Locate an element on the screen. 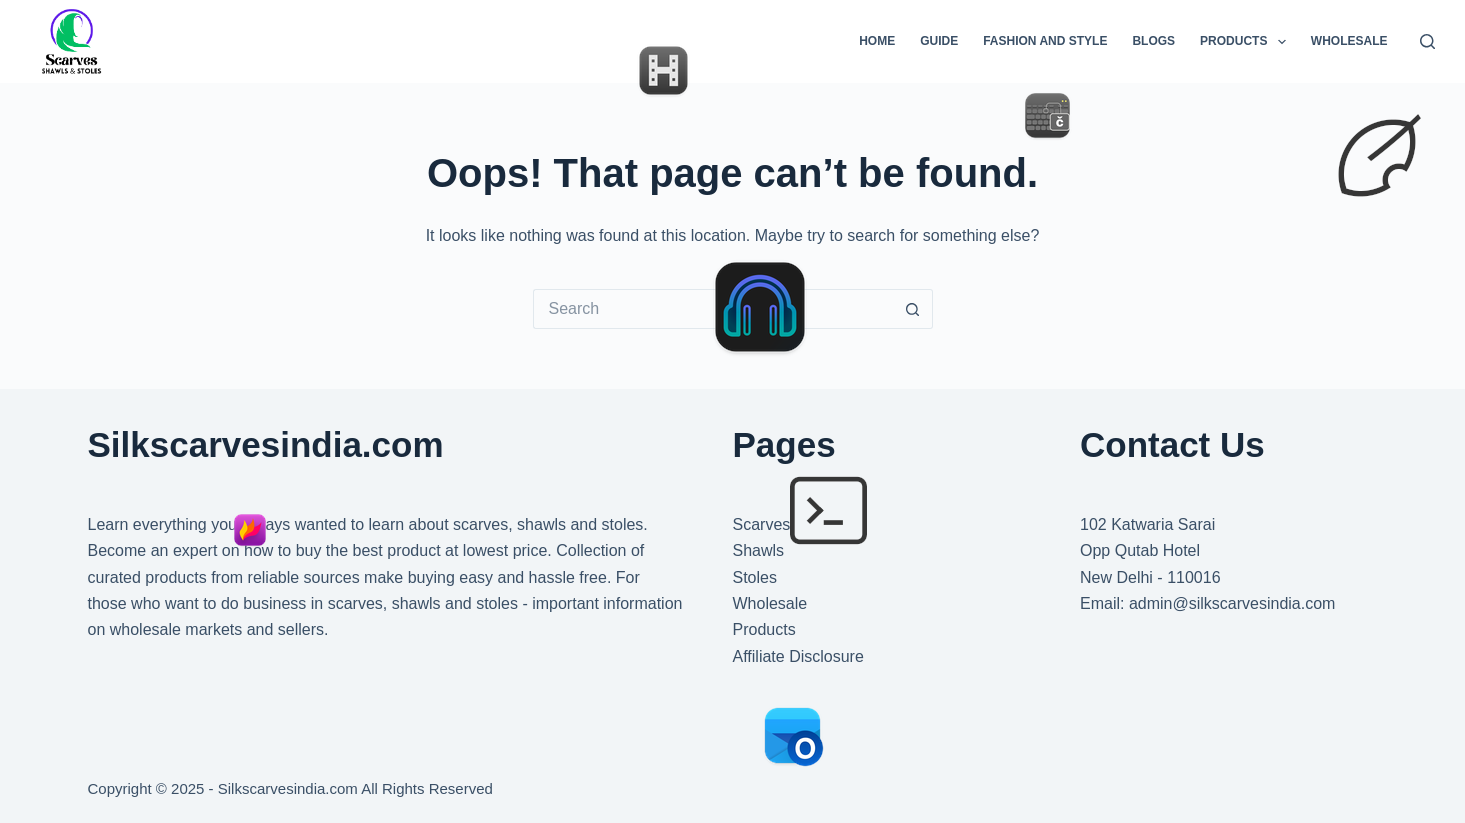 This screenshot has height=823, width=1465. open flameshot screenshot tool is located at coordinates (250, 530).